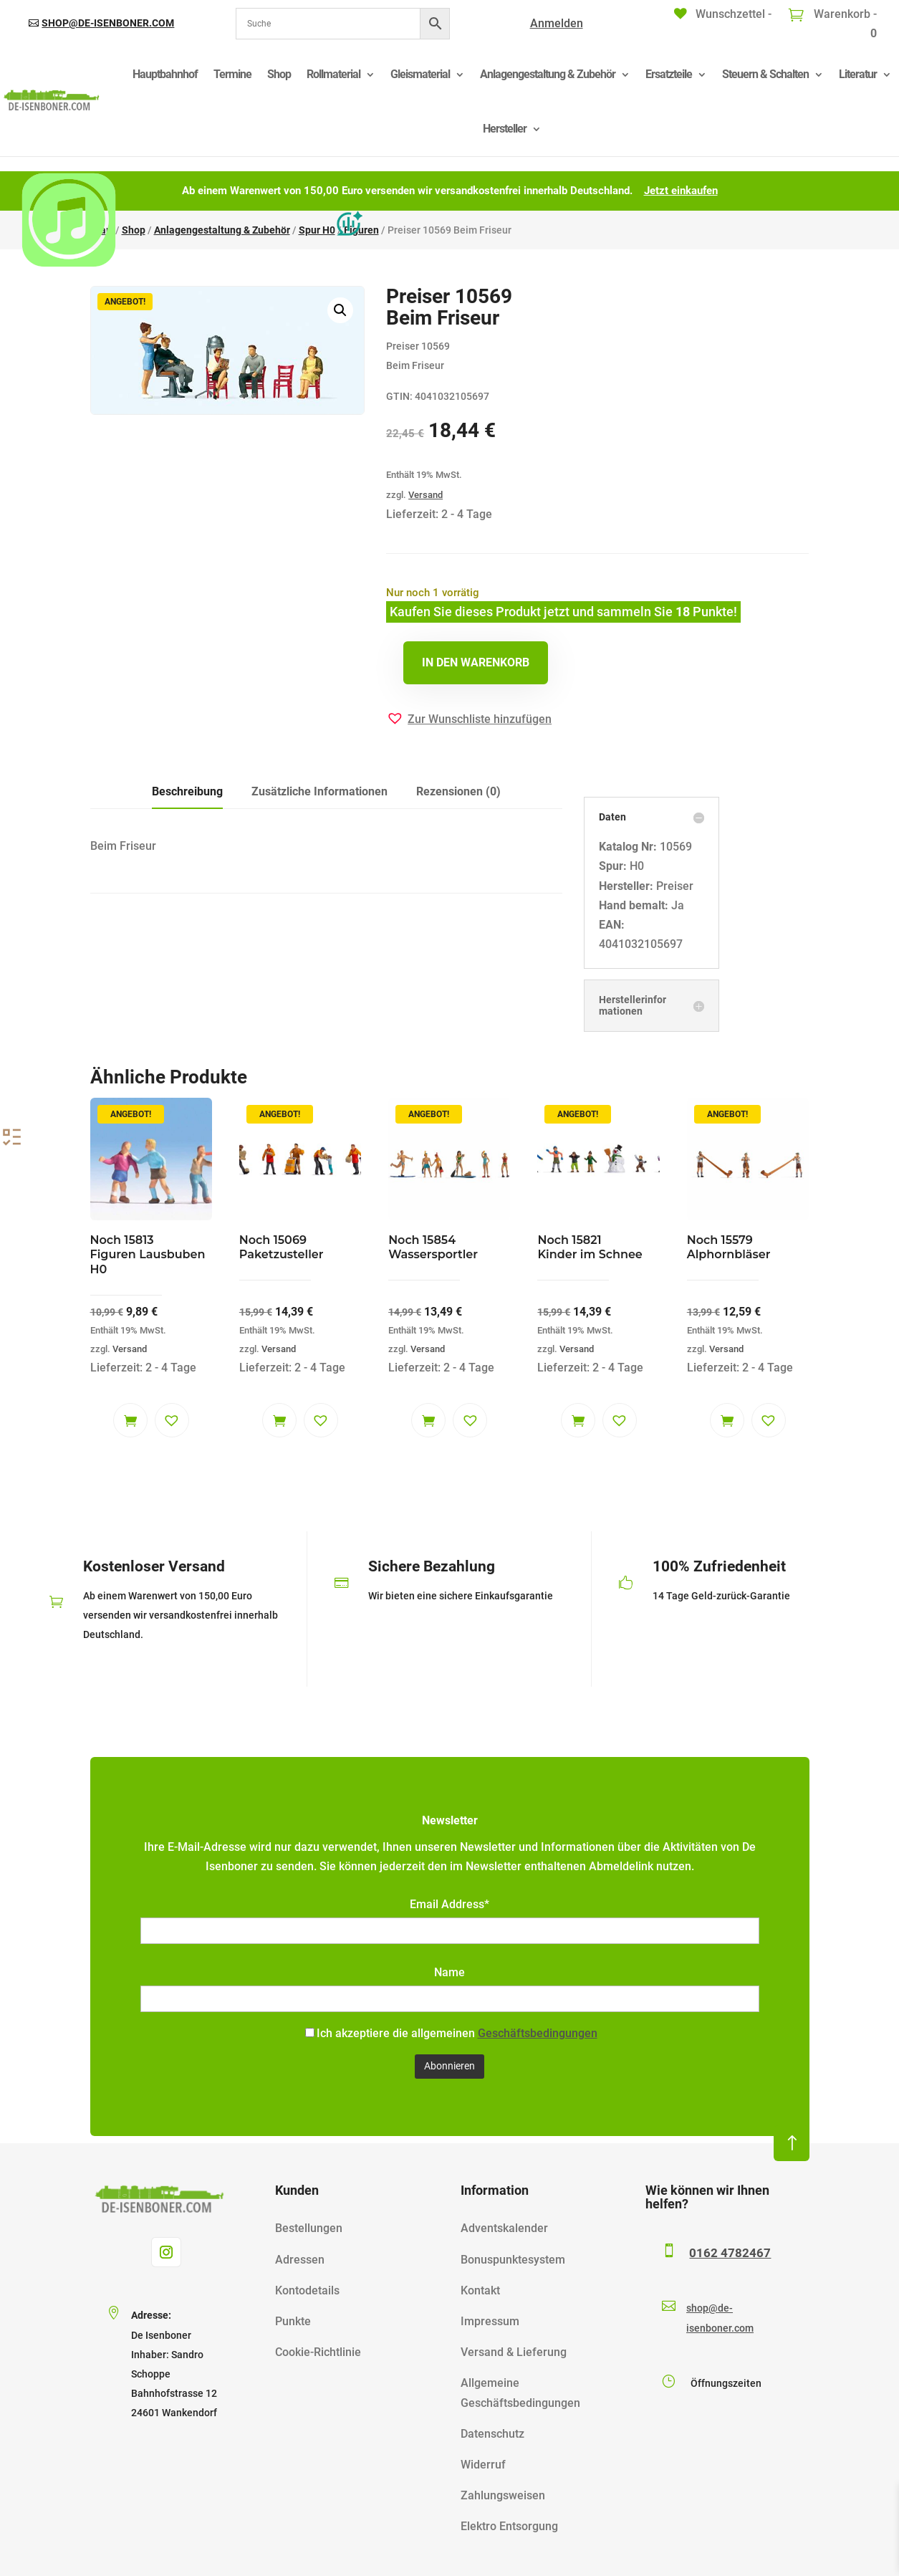  Describe the element at coordinates (348, 224) in the screenshot. I see `start an AI voice conversation` at that location.